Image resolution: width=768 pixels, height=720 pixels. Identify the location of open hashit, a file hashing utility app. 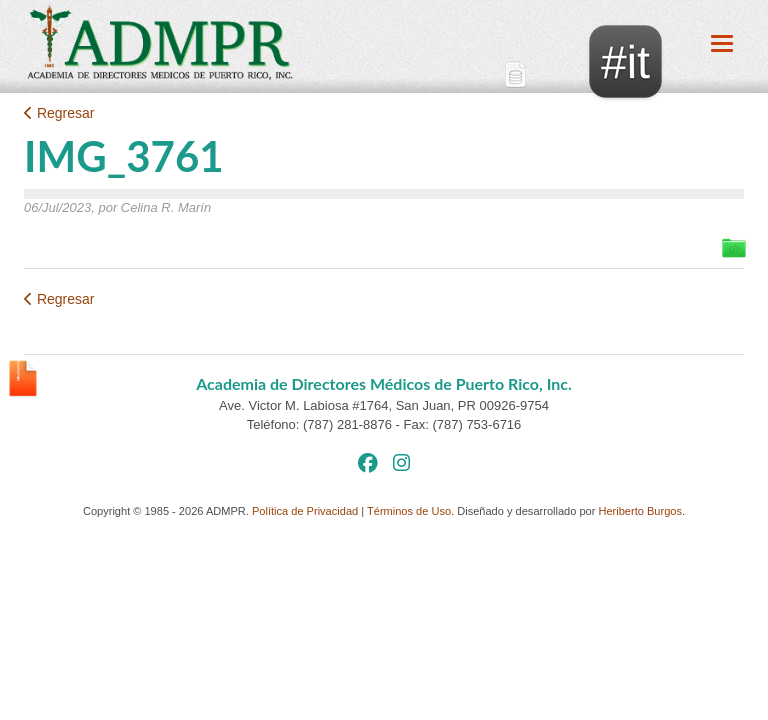
(625, 61).